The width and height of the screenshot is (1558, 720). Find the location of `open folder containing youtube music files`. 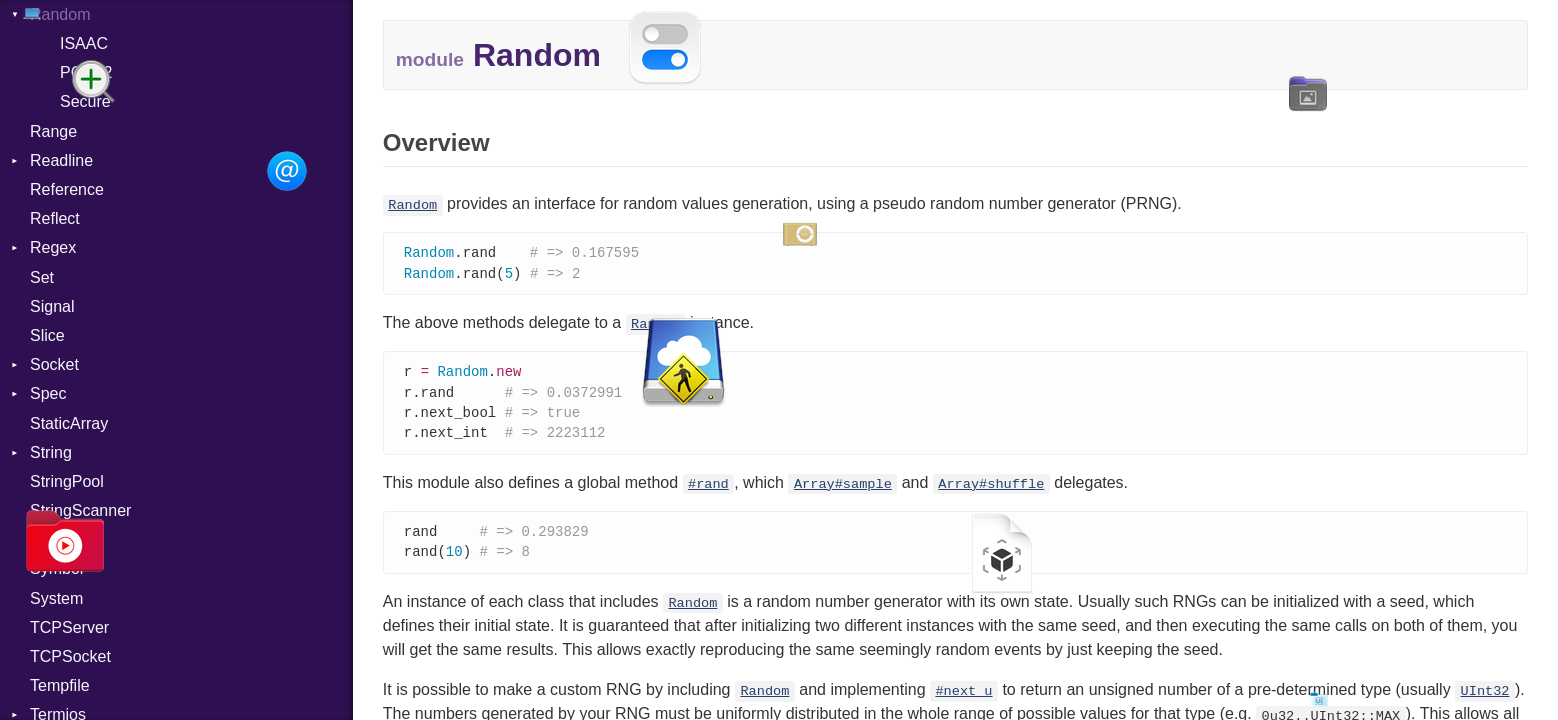

open folder containing youtube music files is located at coordinates (65, 543).